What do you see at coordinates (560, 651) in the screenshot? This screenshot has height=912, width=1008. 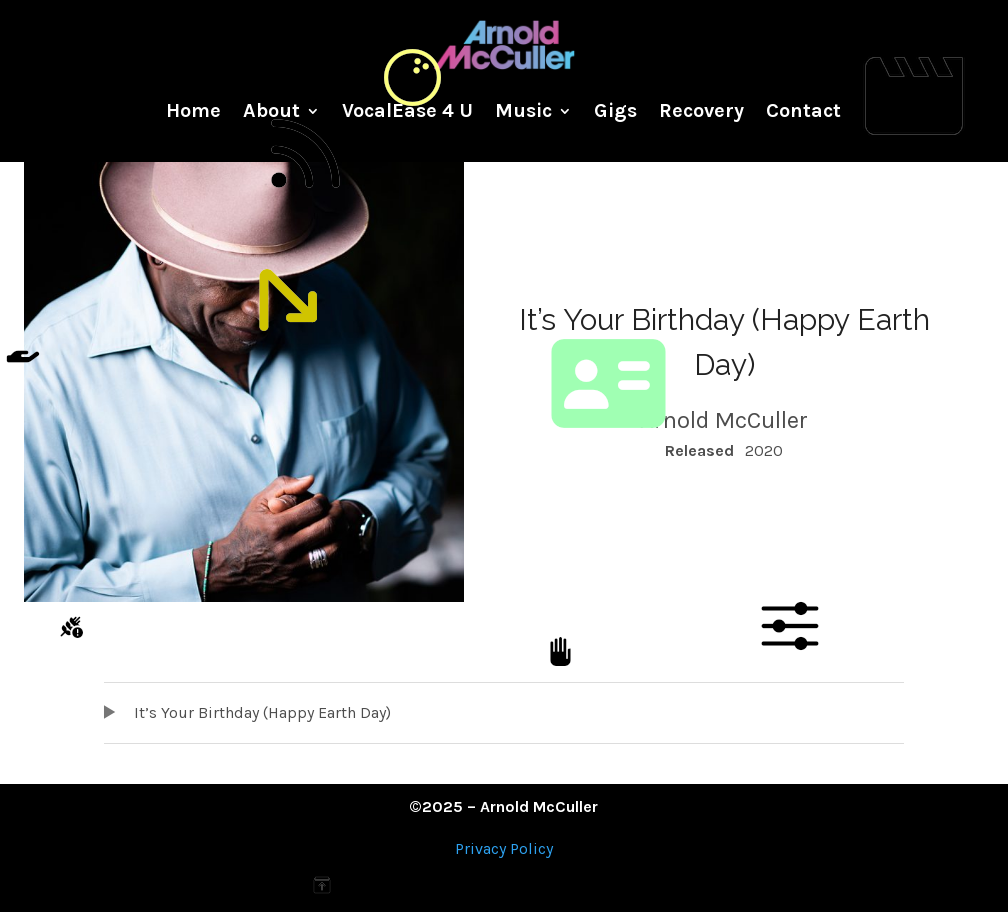 I see `stop or halt an action` at bounding box center [560, 651].